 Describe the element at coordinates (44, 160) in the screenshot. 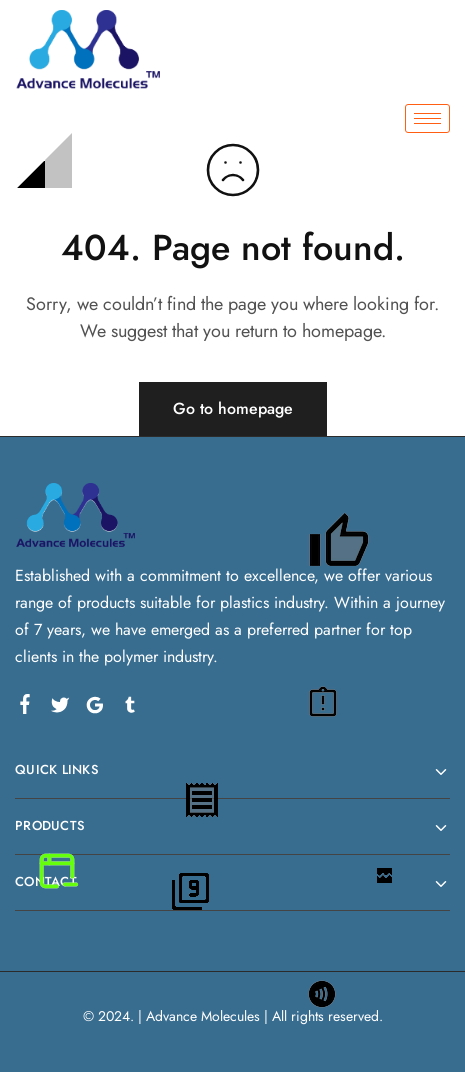

I see `indicates weak cellular signal strength` at that location.